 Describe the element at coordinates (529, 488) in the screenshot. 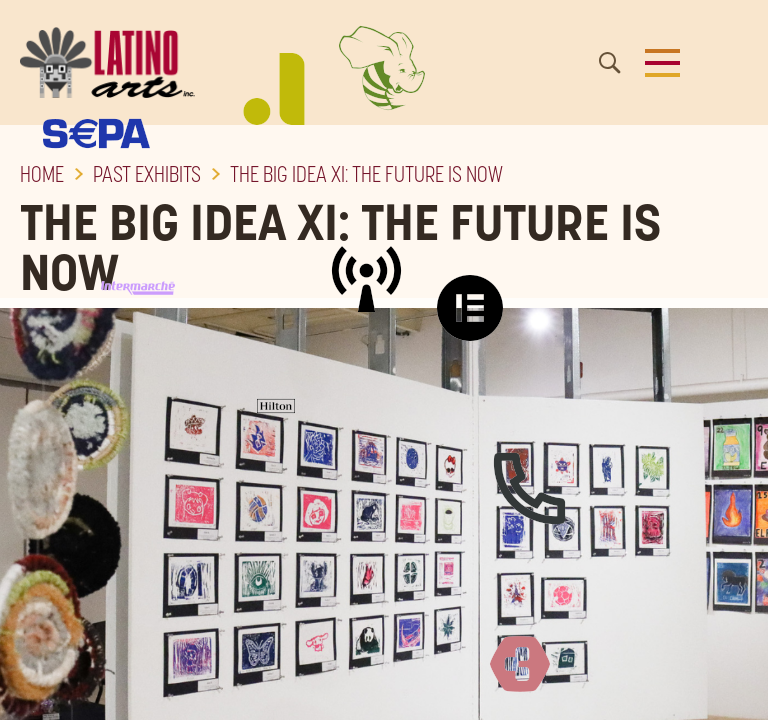

I see `make a phone call` at that location.